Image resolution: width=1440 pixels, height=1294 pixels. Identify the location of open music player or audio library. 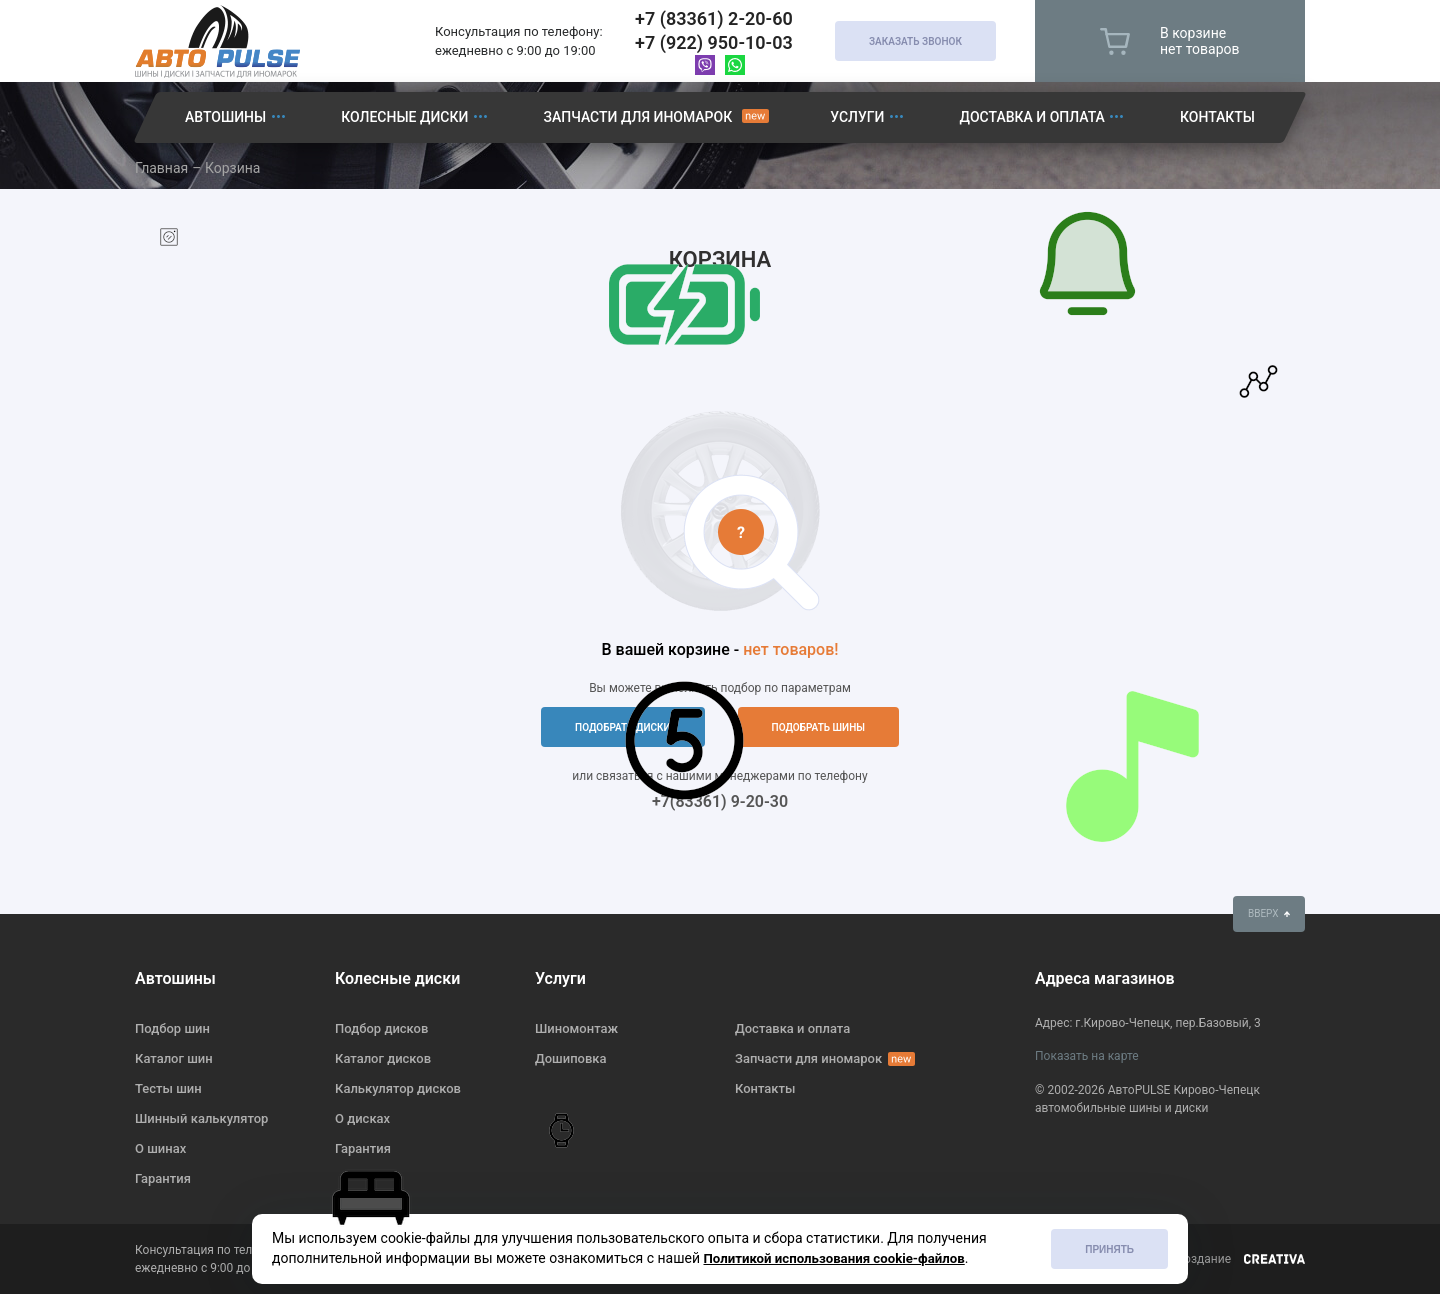
(1132, 763).